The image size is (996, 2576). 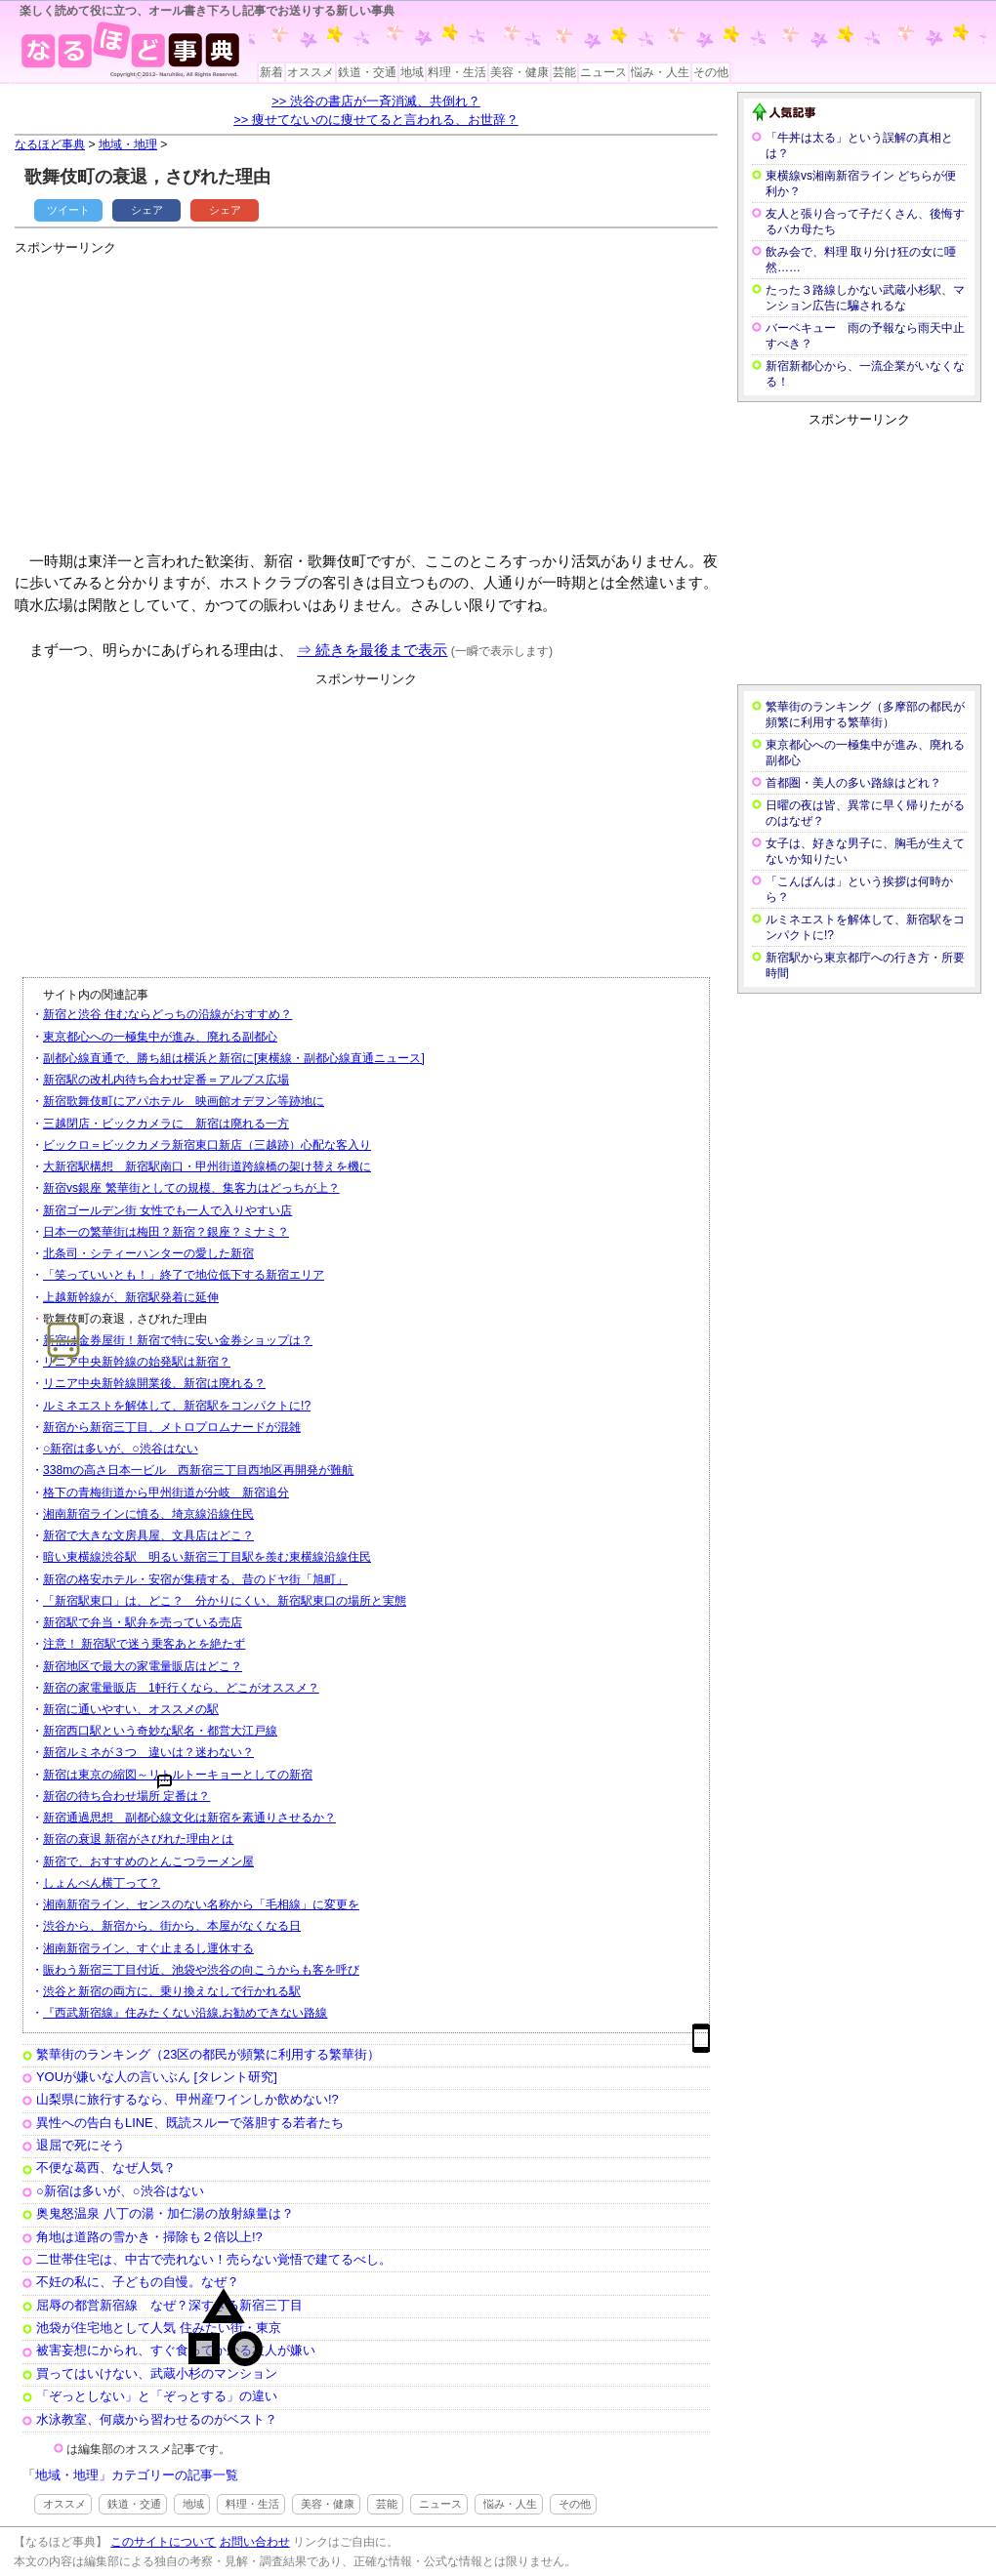 What do you see at coordinates (701, 2038) in the screenshot?
I see `set mobile device as primary` at bounding box center [701, 2038].